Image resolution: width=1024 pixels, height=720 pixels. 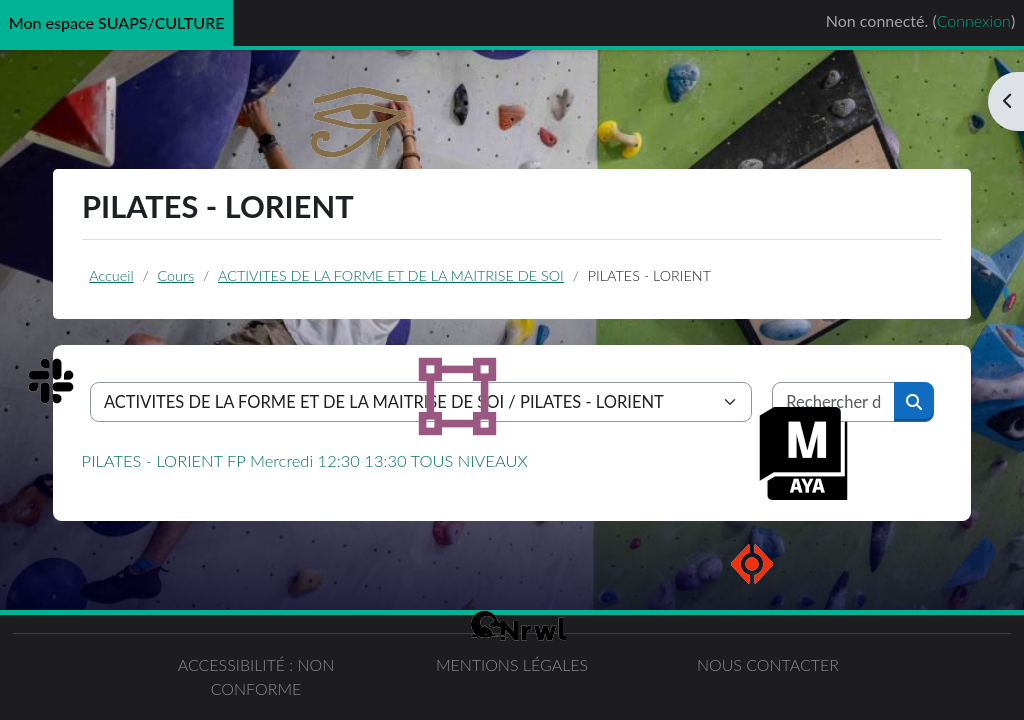 What do you see at coordinates (803, 453) in the screenshot?
I see `open Autodesk Maya application` at bounding box center [803, 453].